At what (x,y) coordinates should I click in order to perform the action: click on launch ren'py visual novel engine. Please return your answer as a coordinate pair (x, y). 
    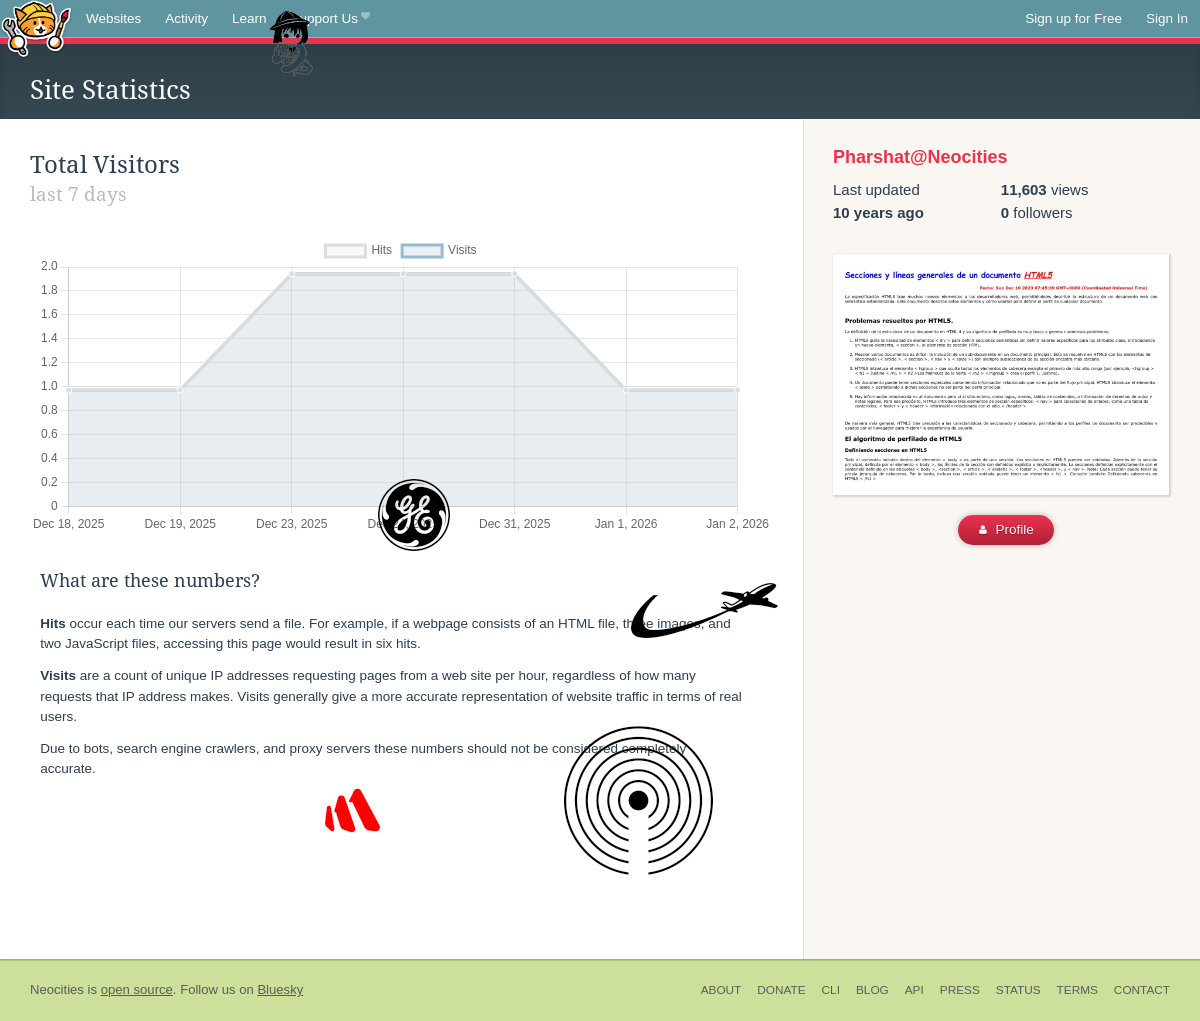
    Looking at the image, I should click on (291, 44).